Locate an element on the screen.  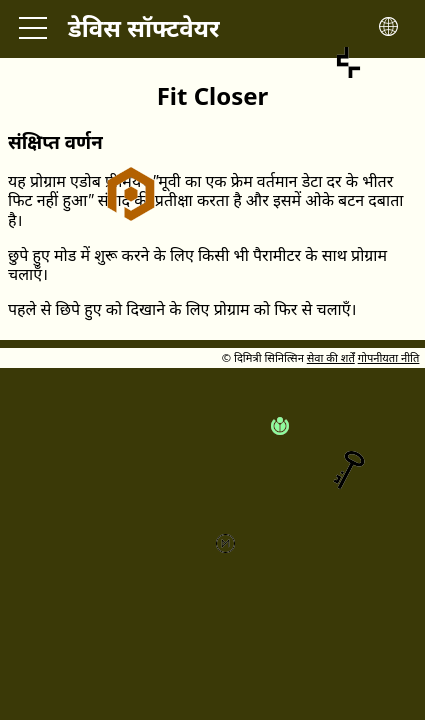
open keeweb password manager is located at coordinates (349, 470).